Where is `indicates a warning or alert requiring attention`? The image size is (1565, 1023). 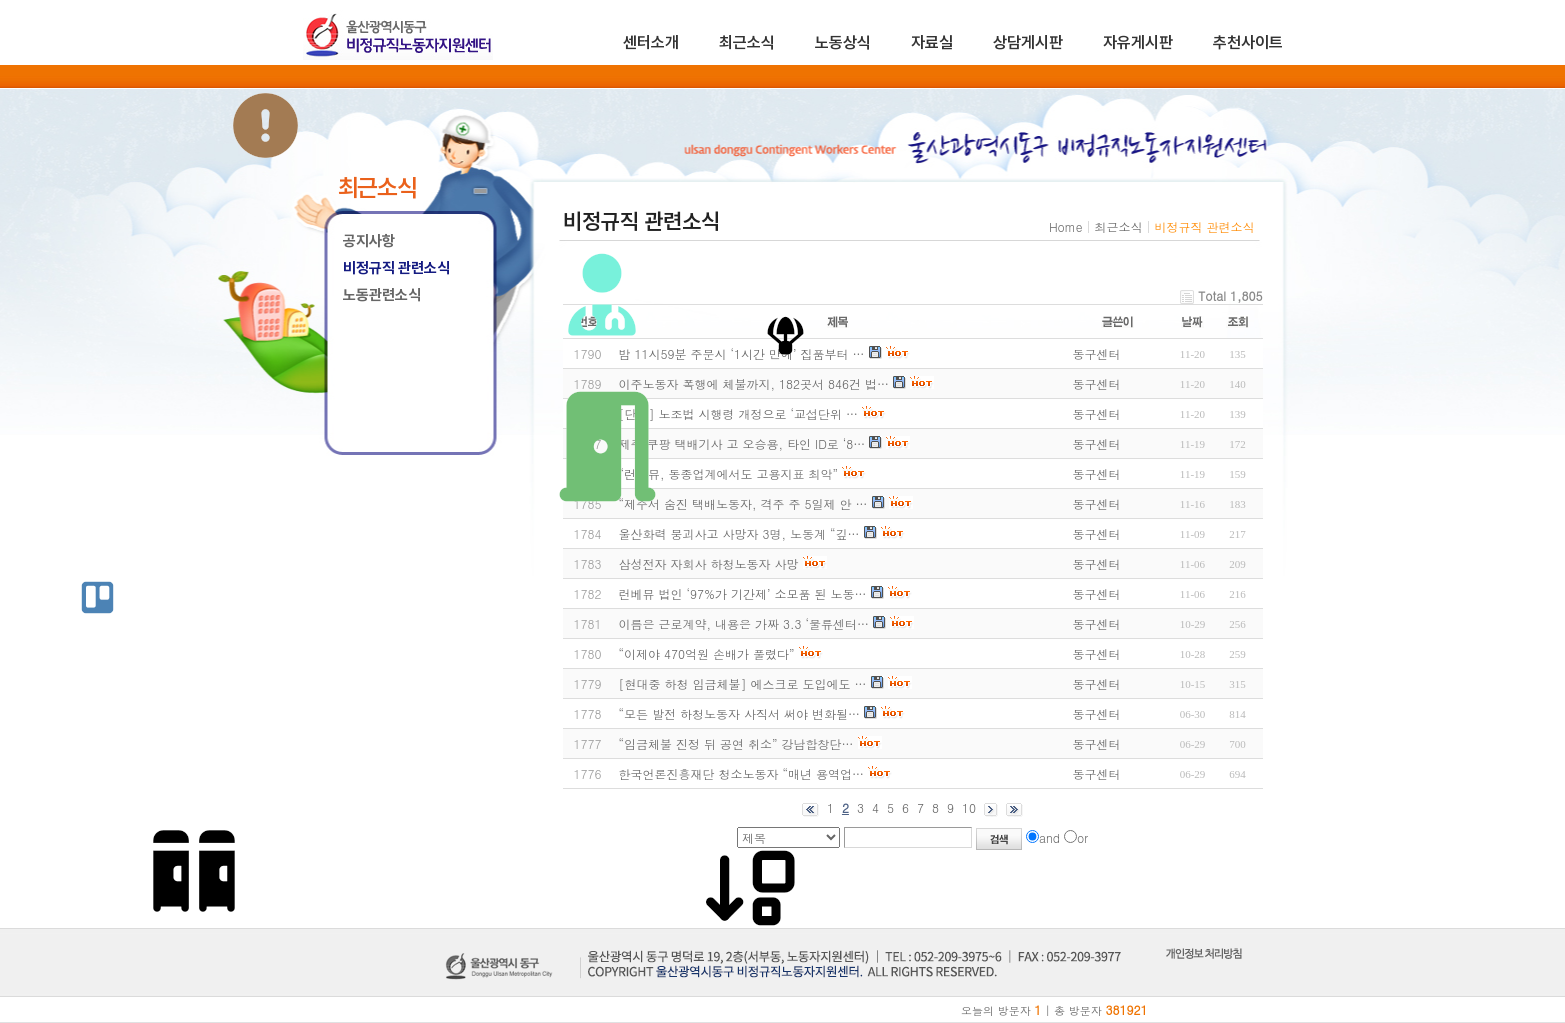
indicates a warning or alert requiring attention is located at coordinates (265, 125).